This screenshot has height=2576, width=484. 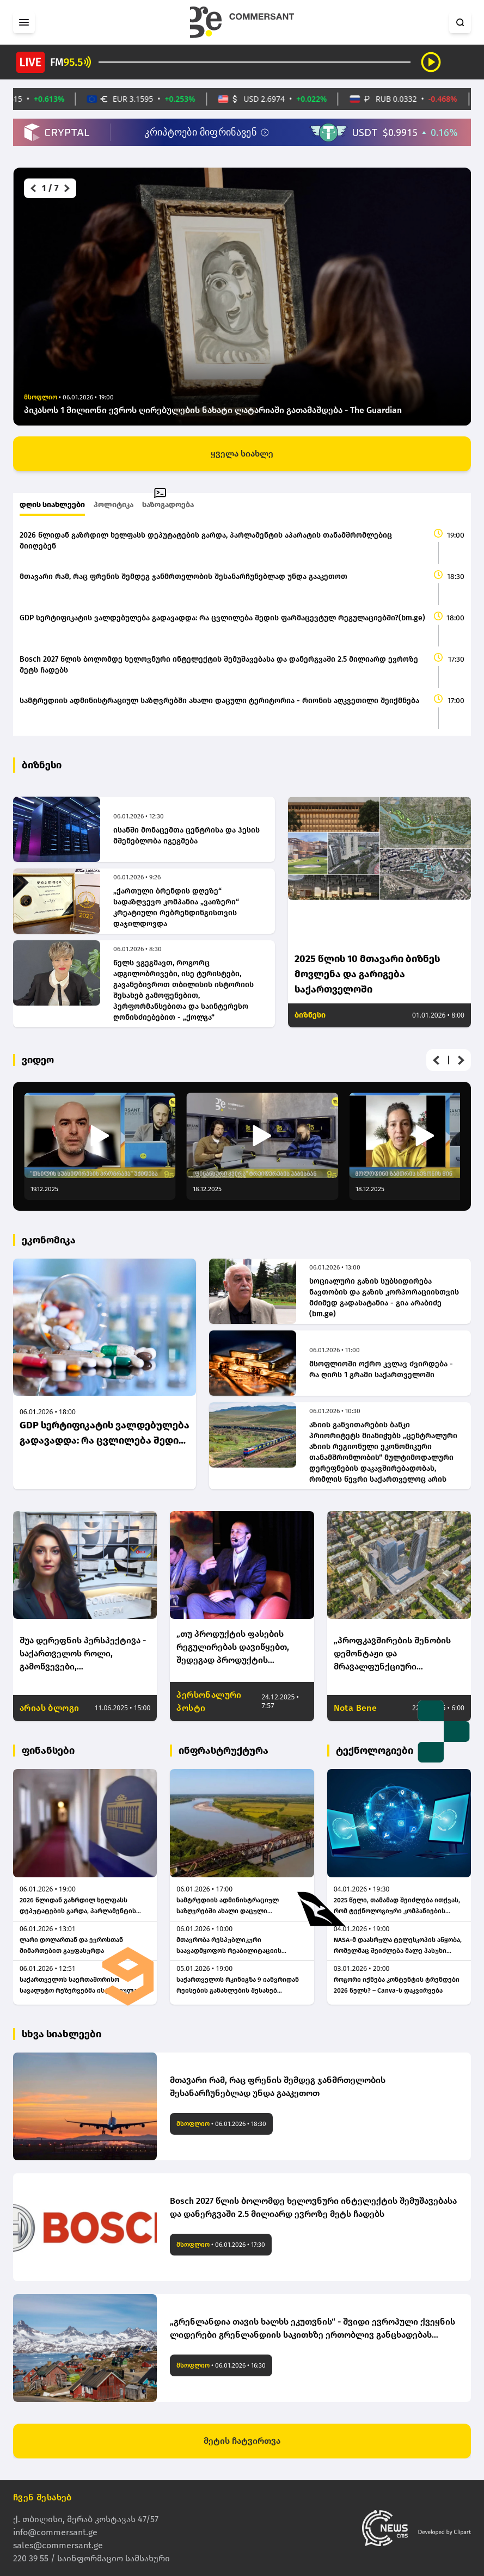 What do you see at coordinates (160, 493) in the screenshot?
I see `open ntfy push notification service` at bounding box center [160, 493].